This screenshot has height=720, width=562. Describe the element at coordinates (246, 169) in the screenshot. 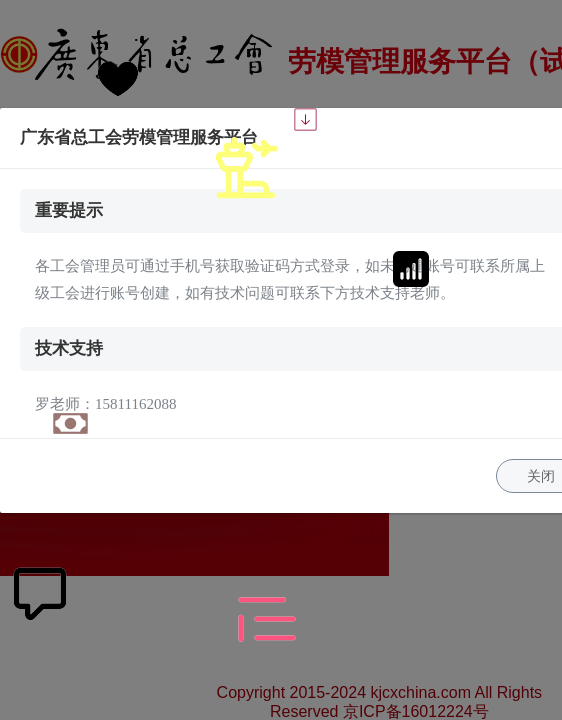

I see `navigate to airport information` at that location.